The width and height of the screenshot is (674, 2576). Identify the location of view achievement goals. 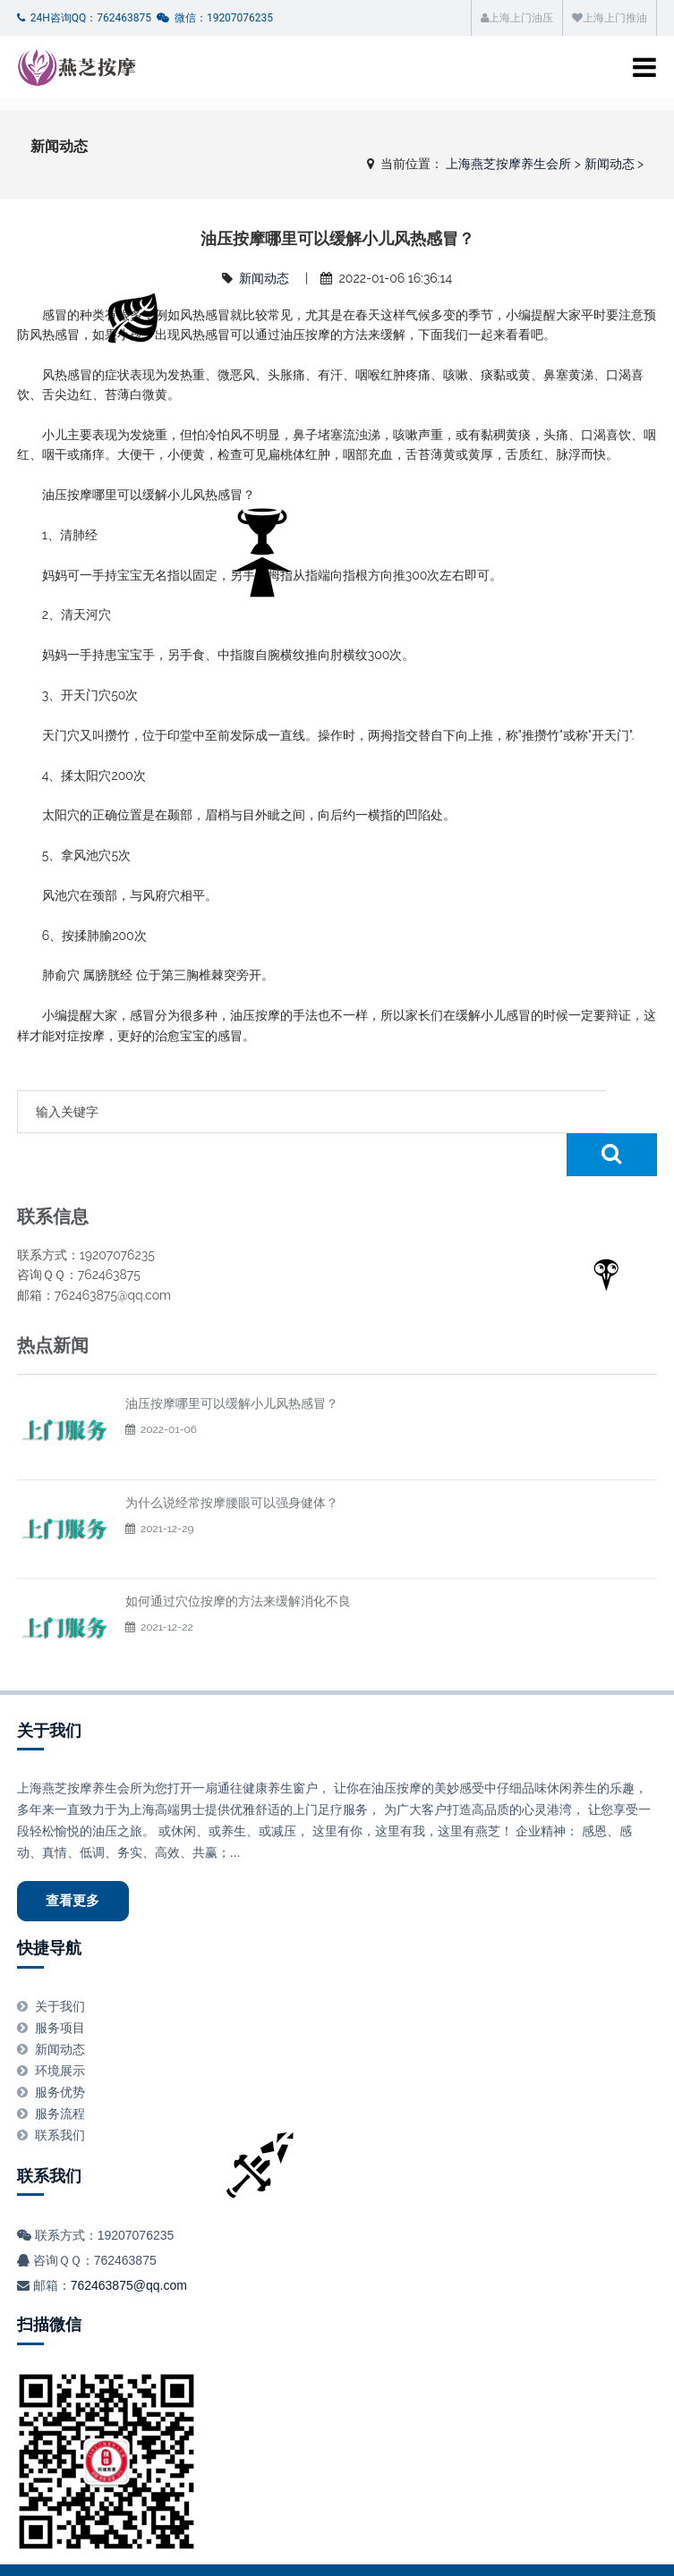
(262, 553).